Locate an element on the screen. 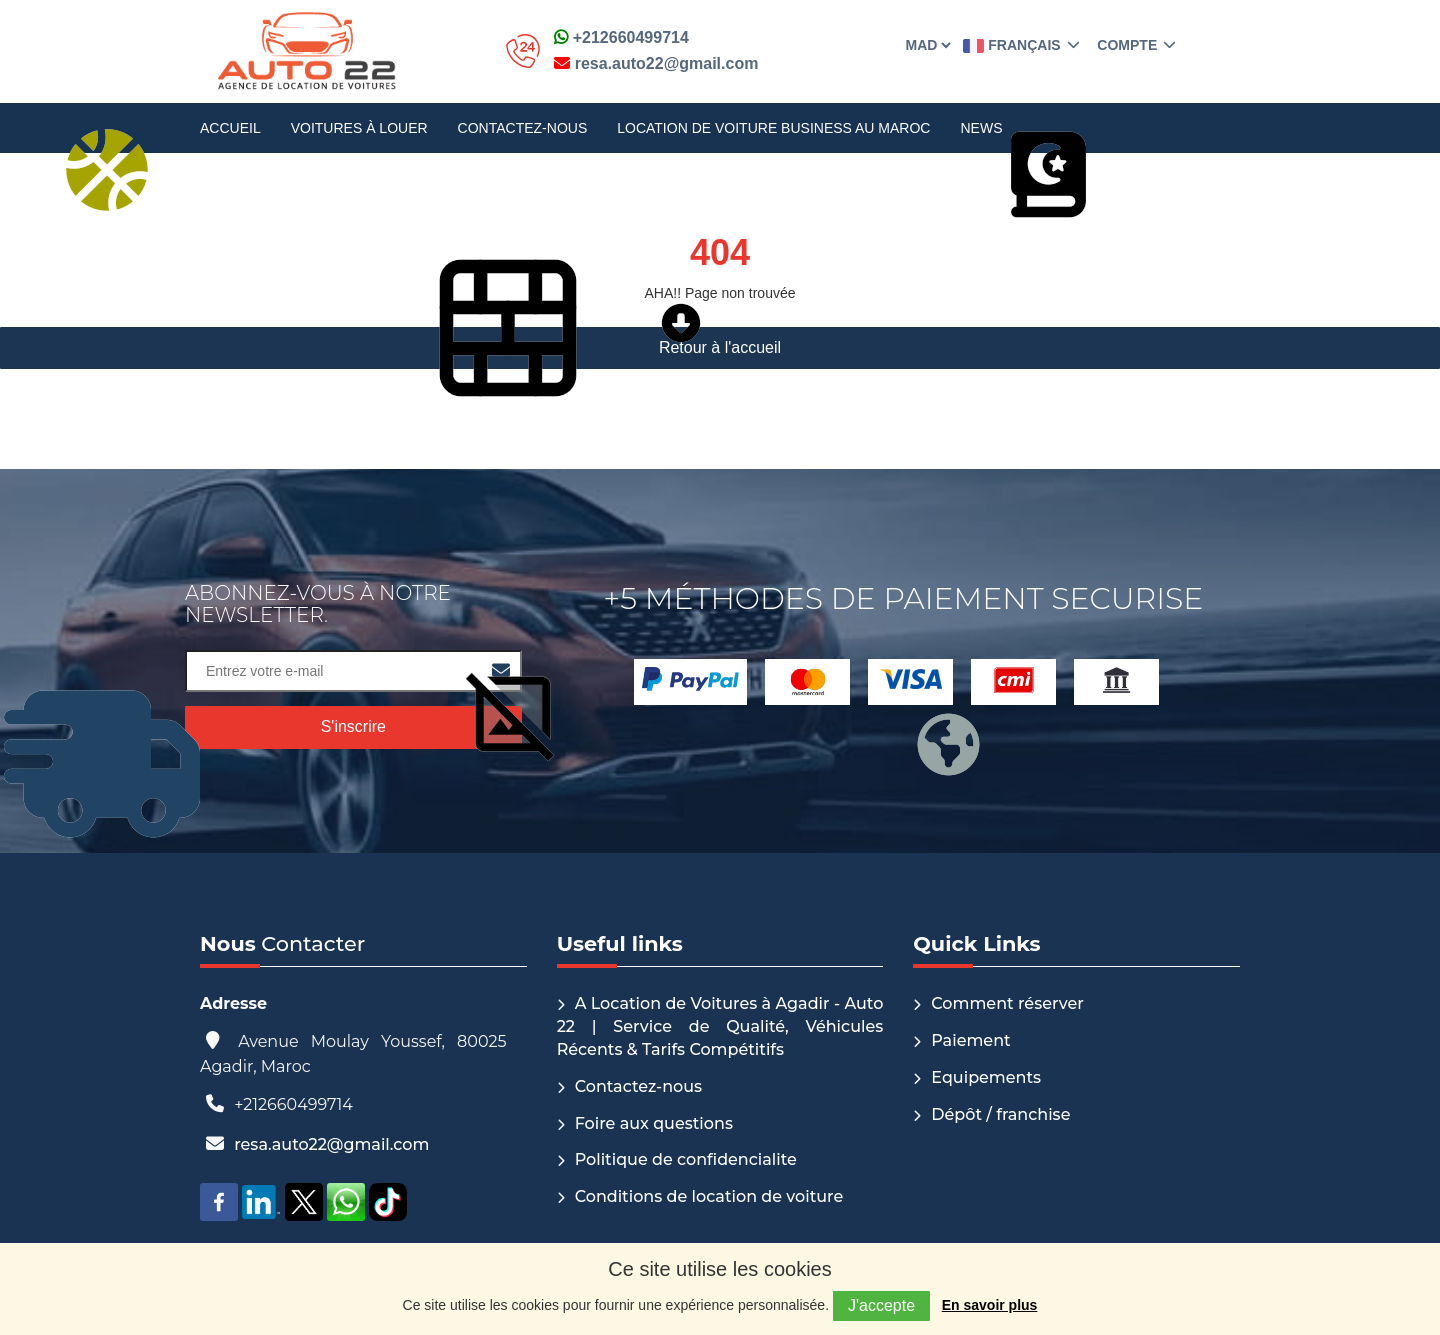 The height and width of the screenshot is (1335, 1440). access quran or islamic religious text is located at coordinates (1048, 174).